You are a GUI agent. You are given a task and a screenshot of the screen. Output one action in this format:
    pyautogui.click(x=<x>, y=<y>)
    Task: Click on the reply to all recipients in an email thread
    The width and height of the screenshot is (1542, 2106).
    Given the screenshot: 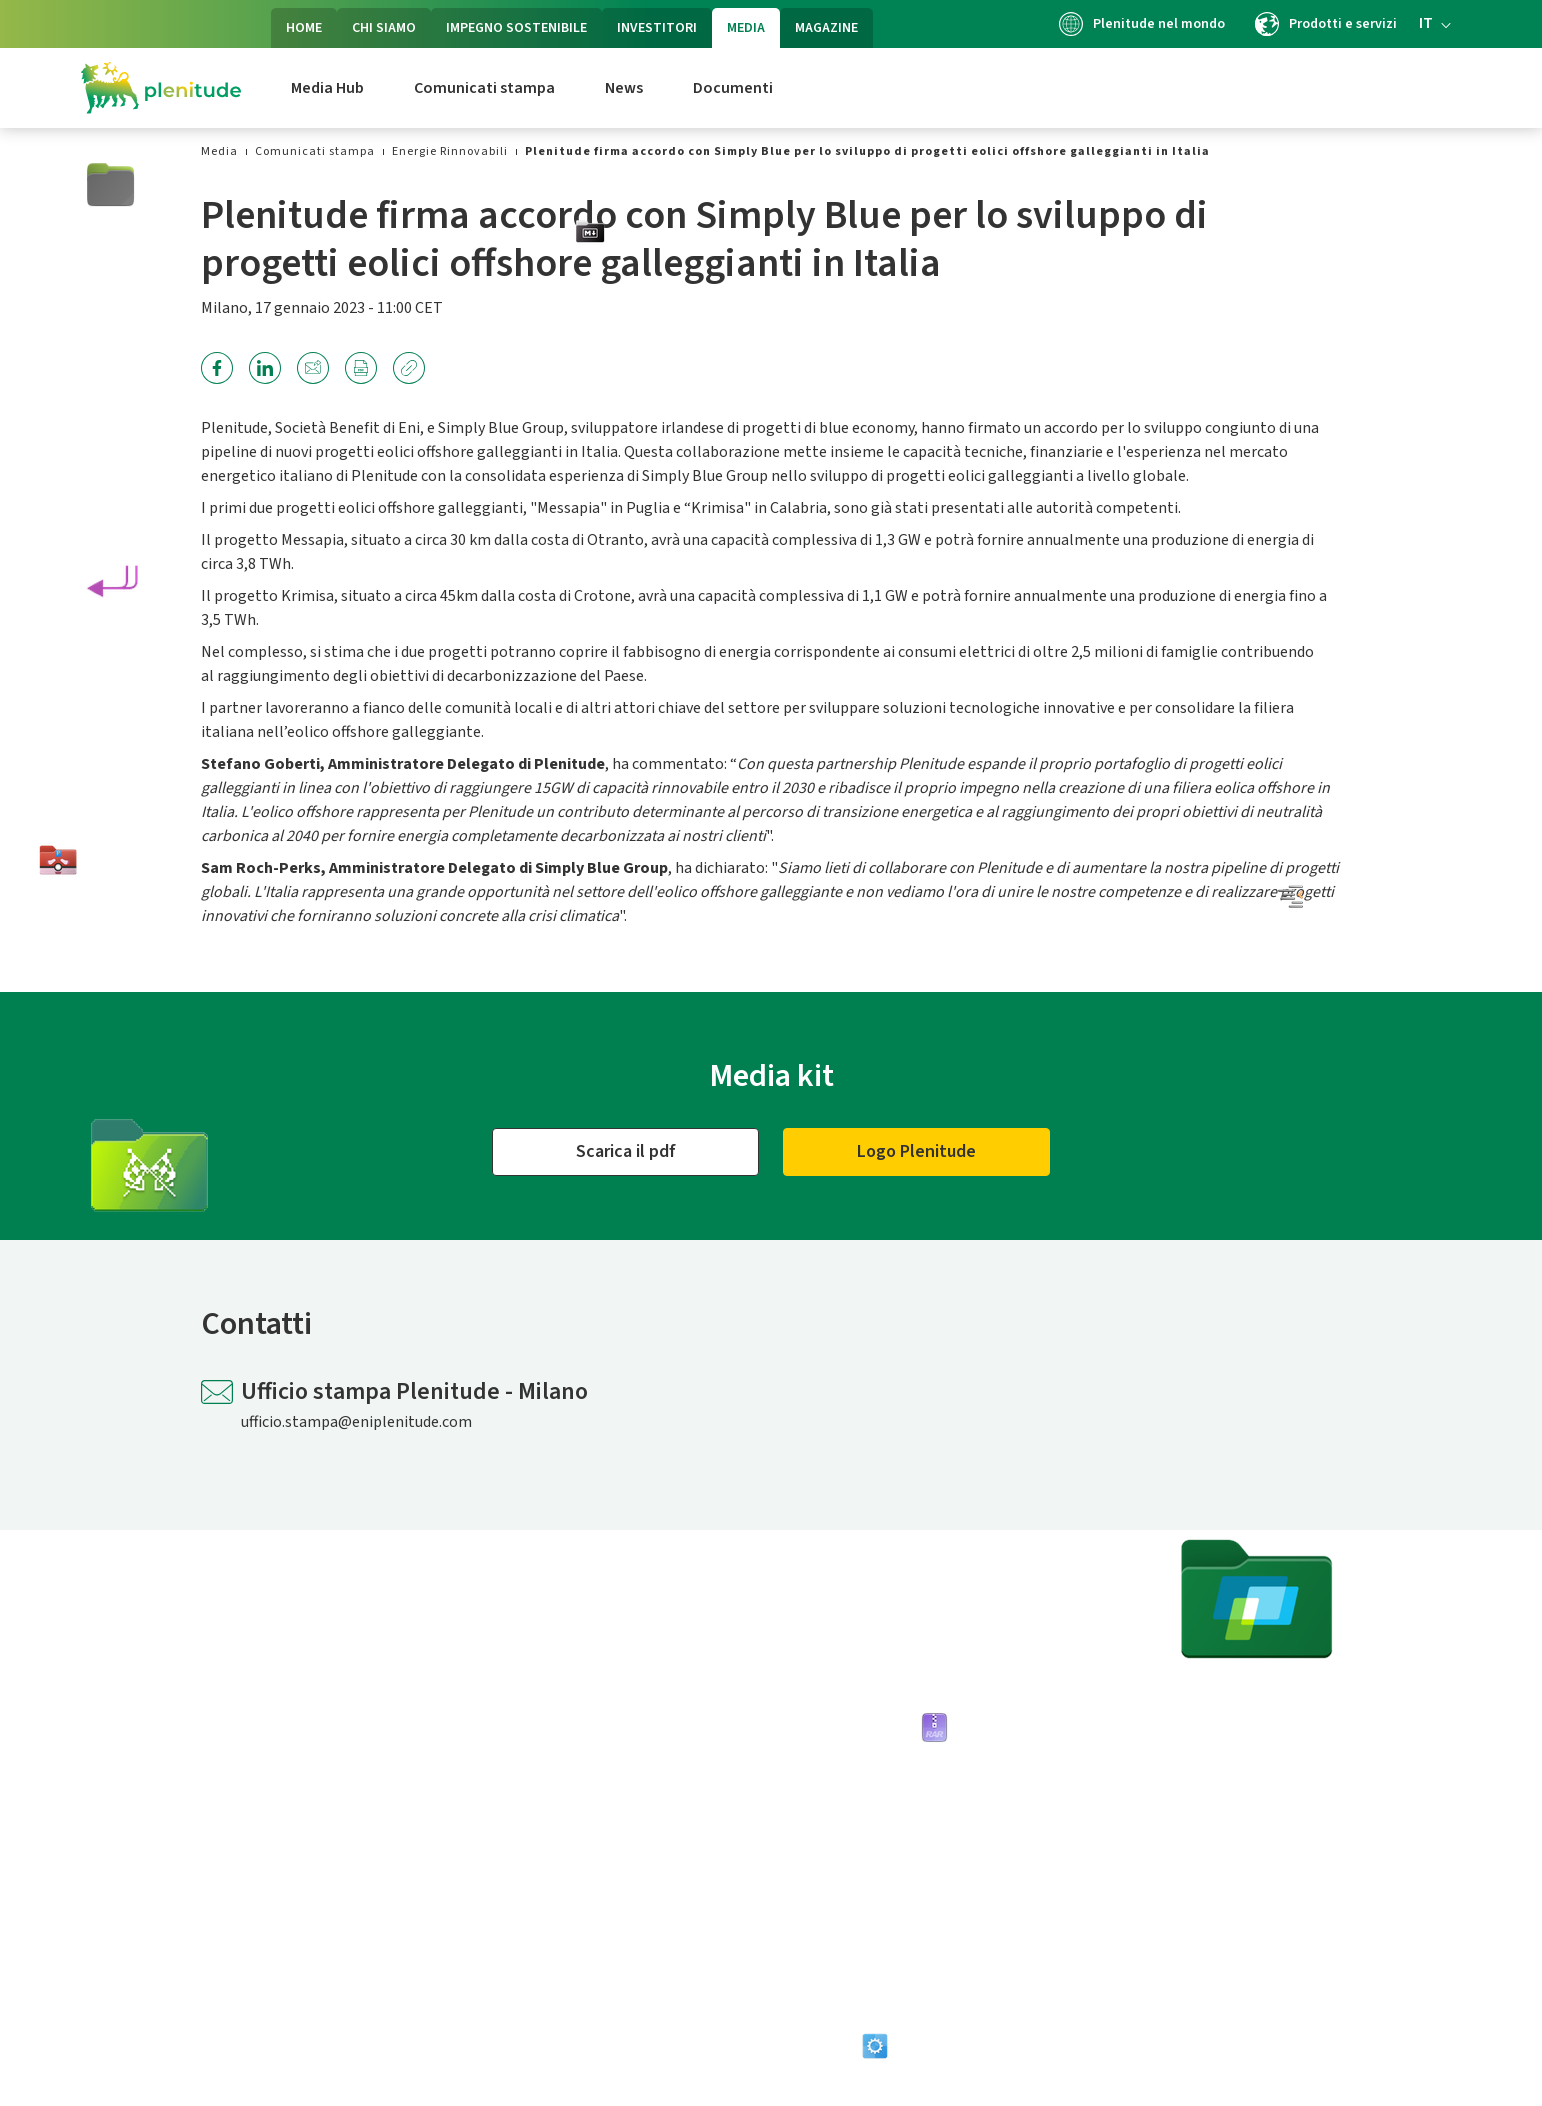 What is the action you would take?
    pyautogui.click(x=111, y=577)
    